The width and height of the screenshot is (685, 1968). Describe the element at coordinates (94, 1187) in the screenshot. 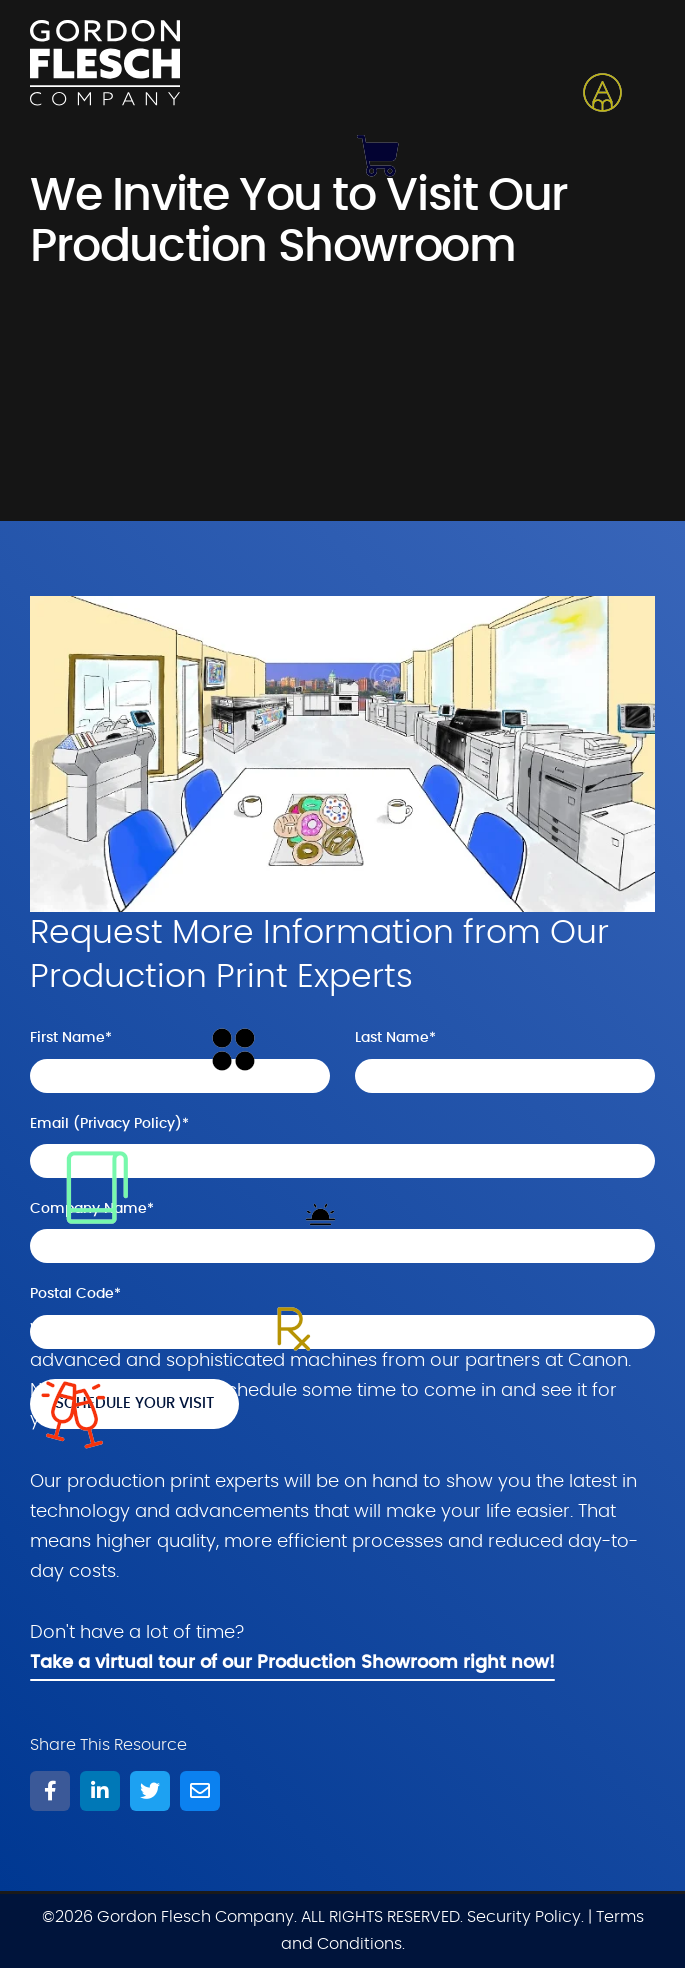

I see `view towel or linen amenities` at that location.